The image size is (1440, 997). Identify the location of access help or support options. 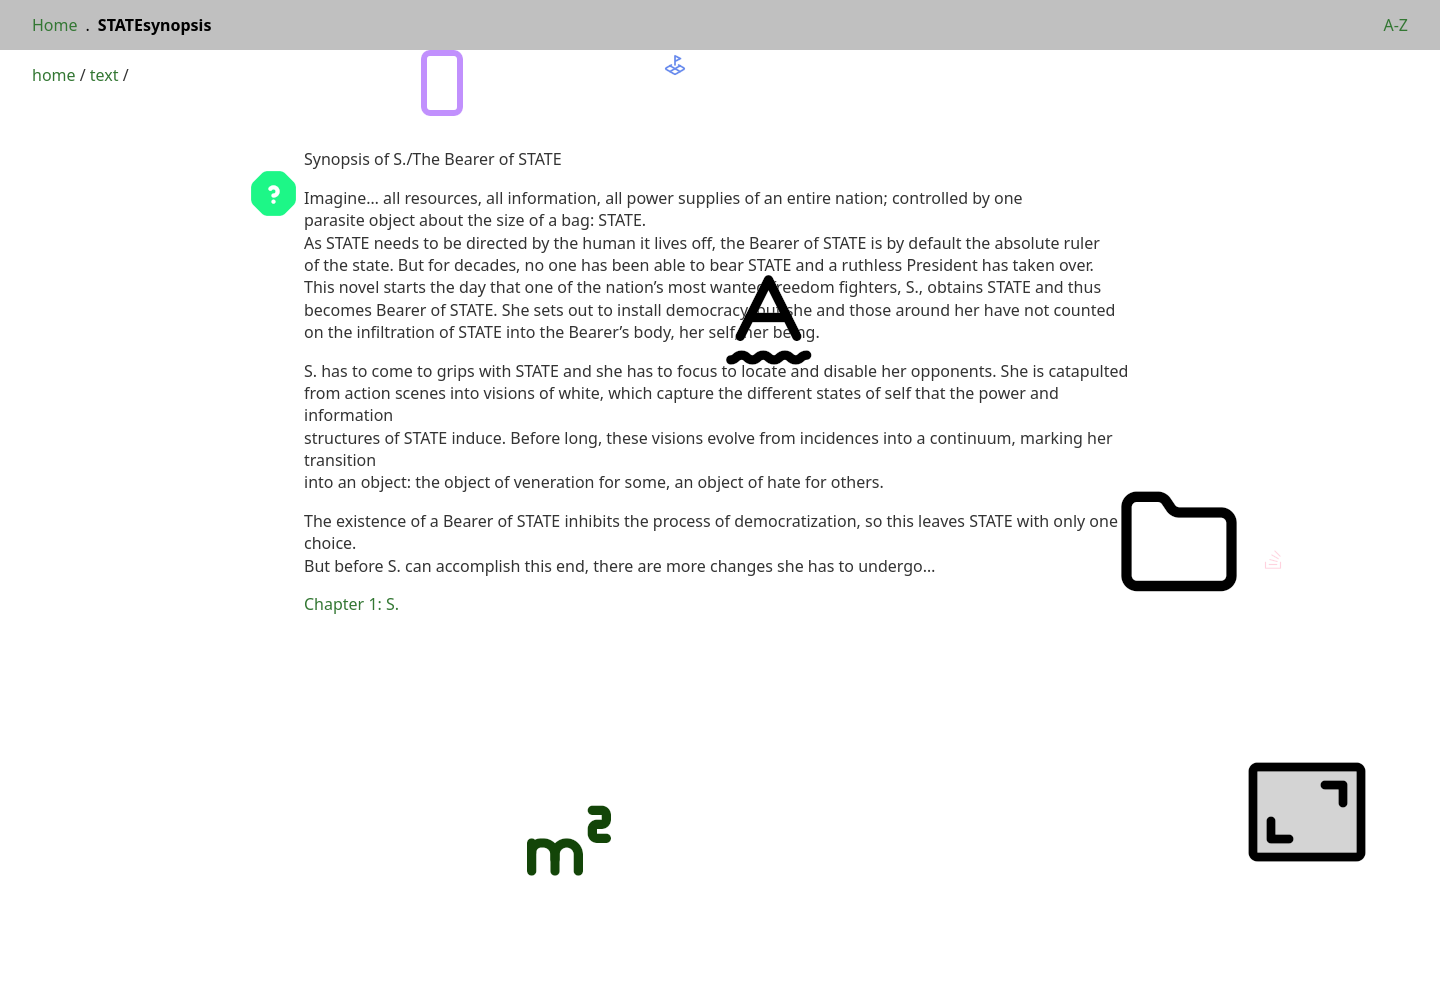
(273, 193).